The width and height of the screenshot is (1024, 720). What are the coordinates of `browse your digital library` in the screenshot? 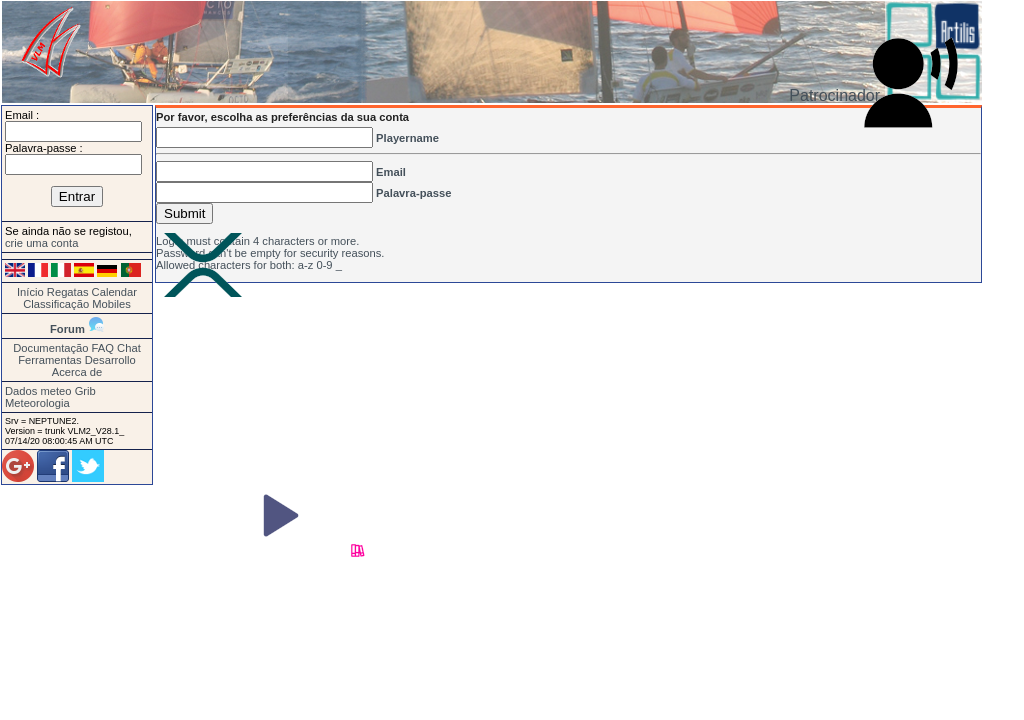 It's located at (357, 550).